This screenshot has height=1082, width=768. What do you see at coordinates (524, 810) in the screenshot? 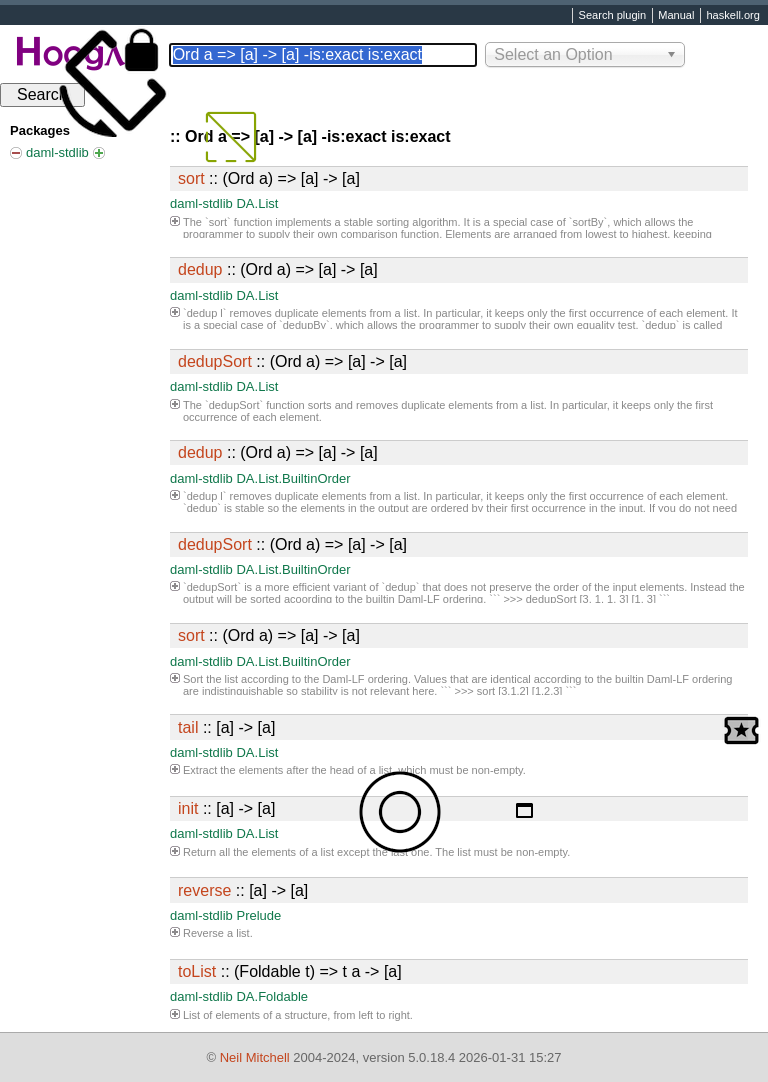
I see `open a web browser or webpage` at bounding box center [524, 810].